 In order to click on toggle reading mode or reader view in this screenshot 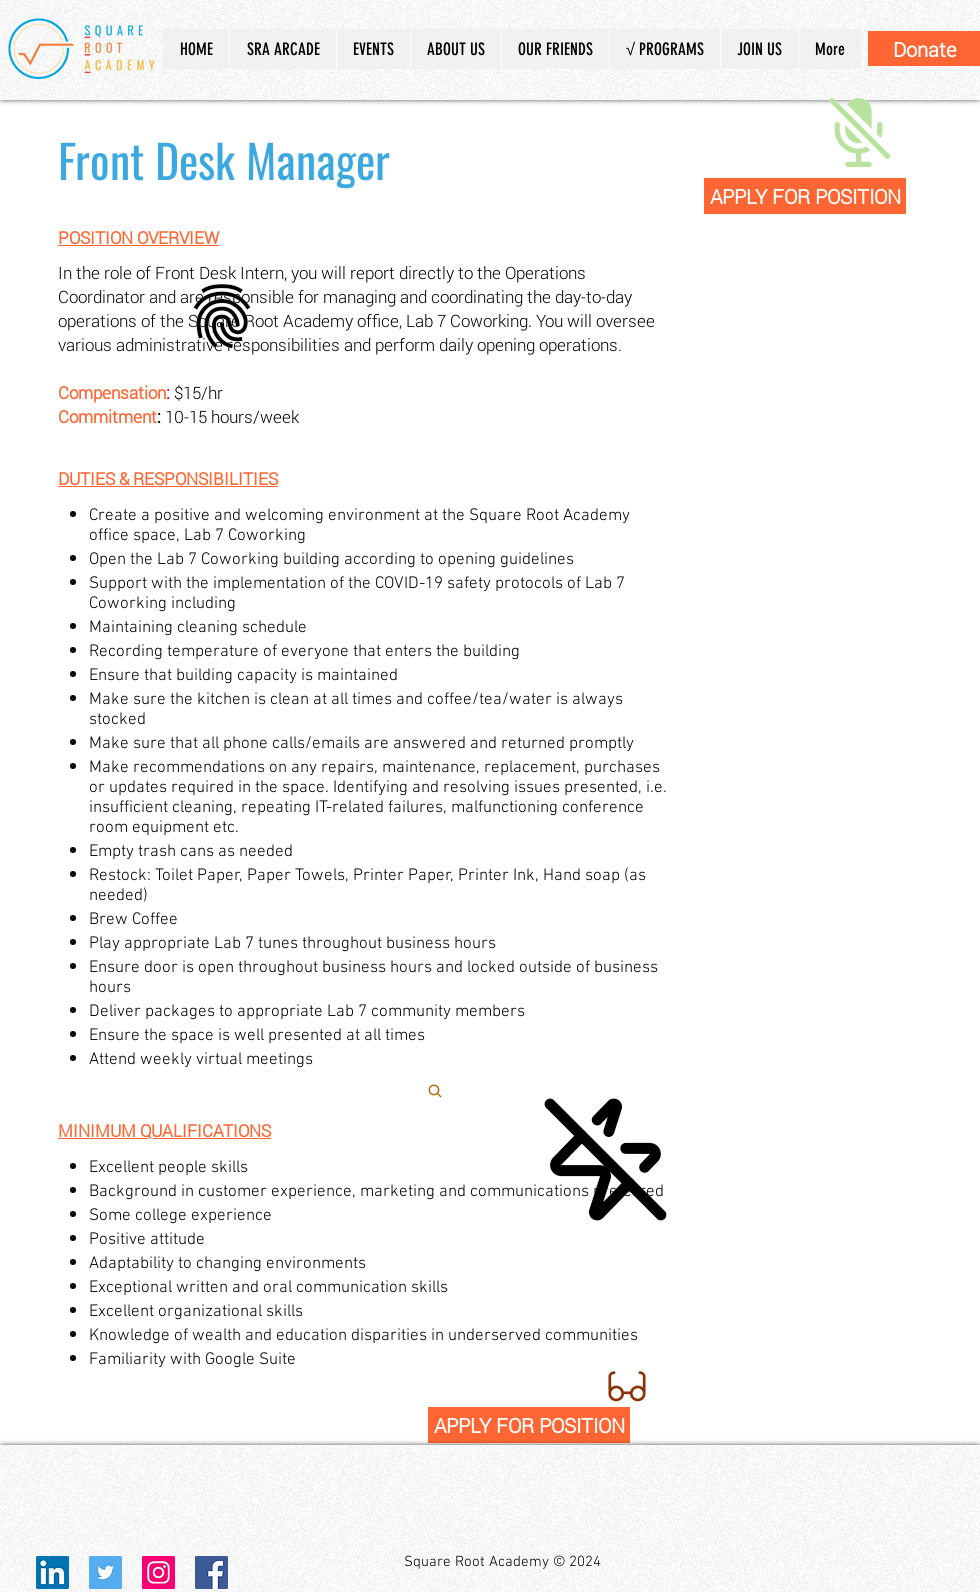, I will do `click(627, 1387)`.